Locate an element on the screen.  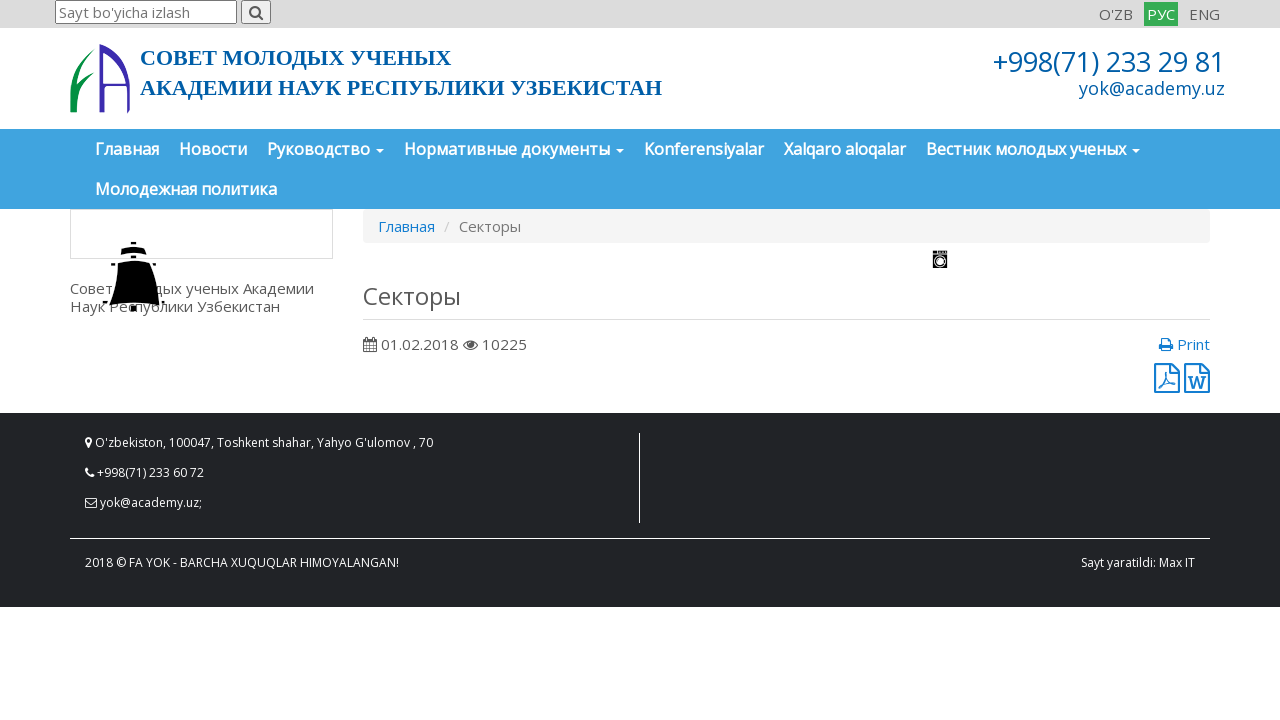
navigate to sailing or boat-related content is located at coordinates (133, 276).